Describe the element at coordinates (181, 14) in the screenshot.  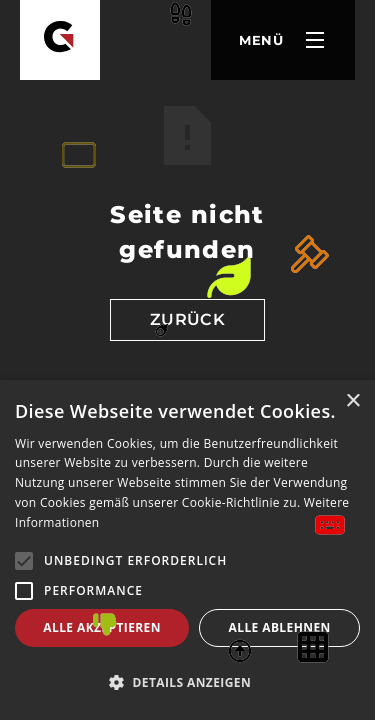
I see `track your steps or walking activity` at that location.